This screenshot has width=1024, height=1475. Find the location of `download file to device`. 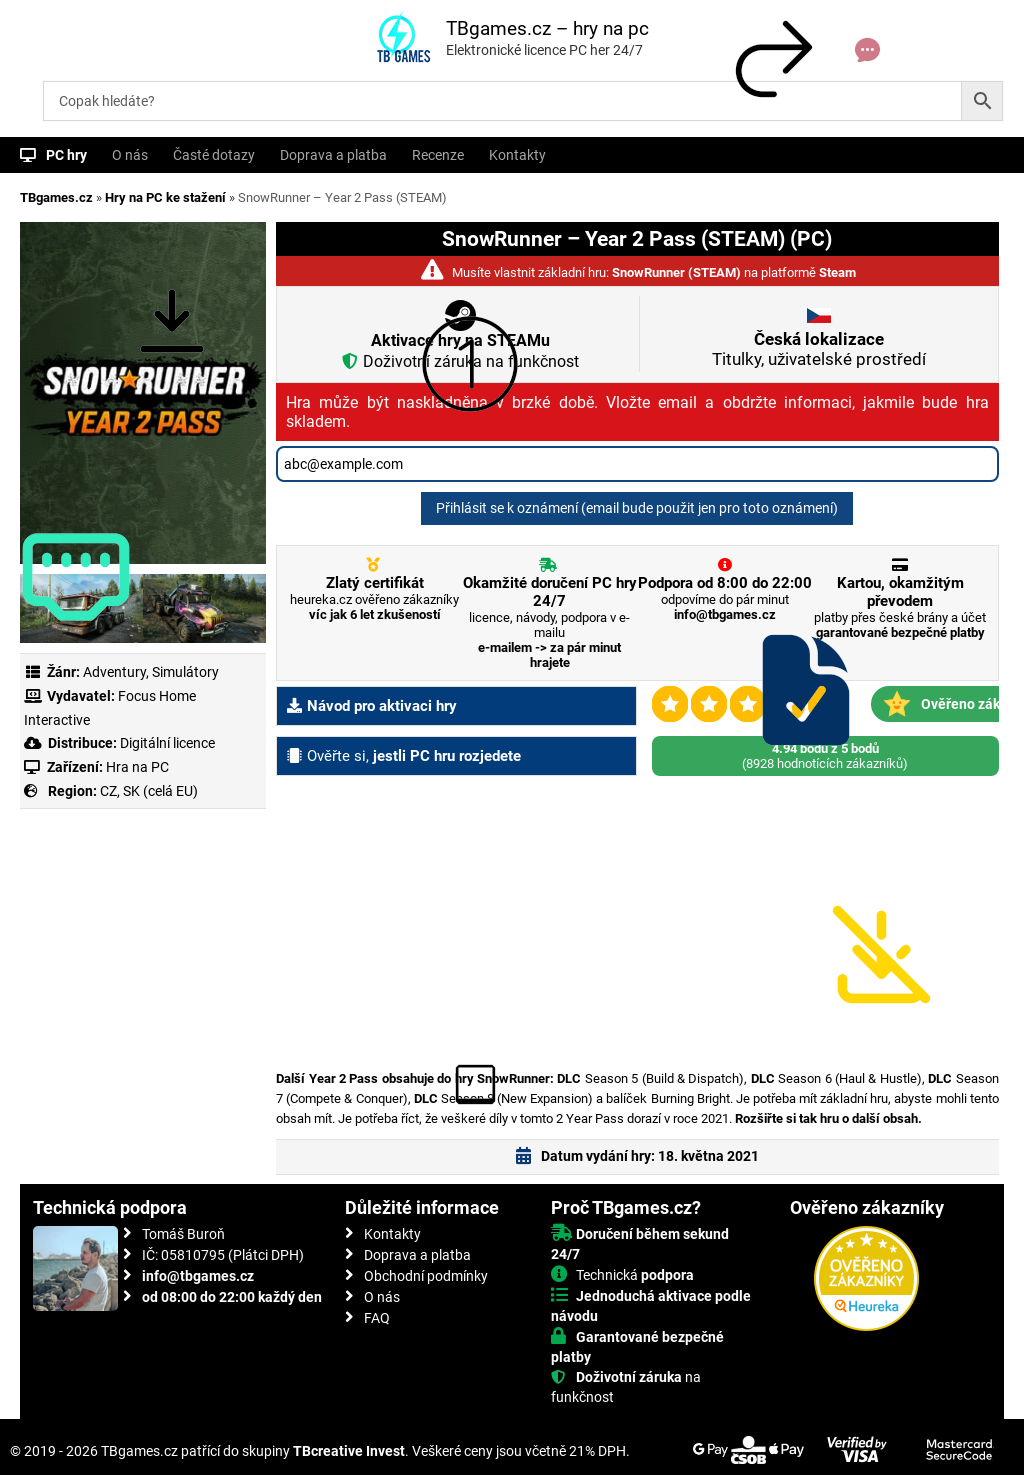

download file to device is located at coordinates (172, 321).